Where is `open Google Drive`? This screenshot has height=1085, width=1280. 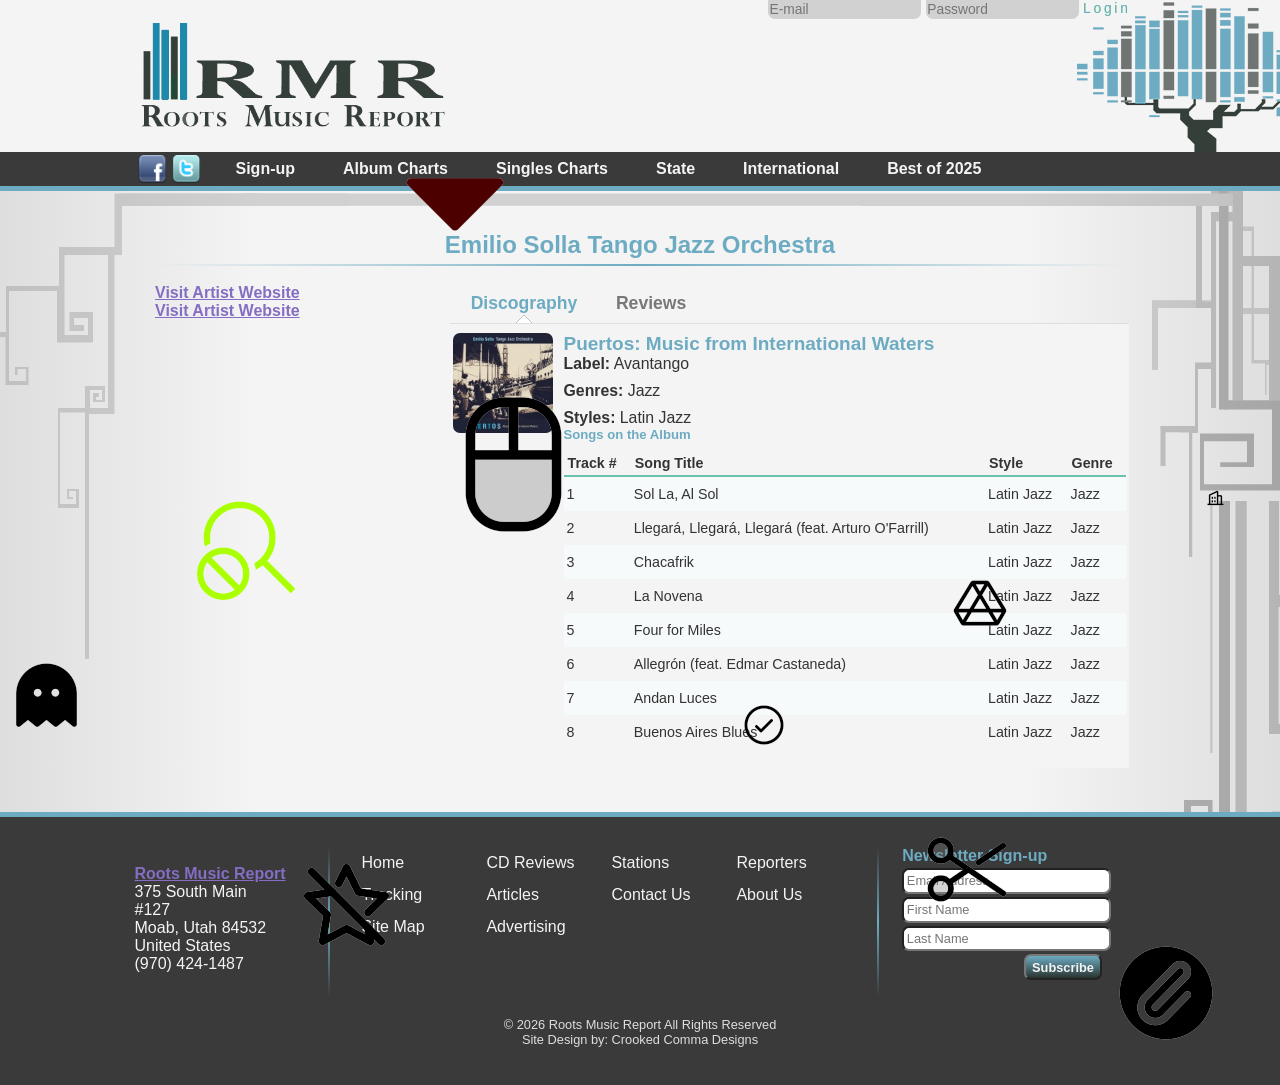 open Google Drive is located at coordinates (980, 605).